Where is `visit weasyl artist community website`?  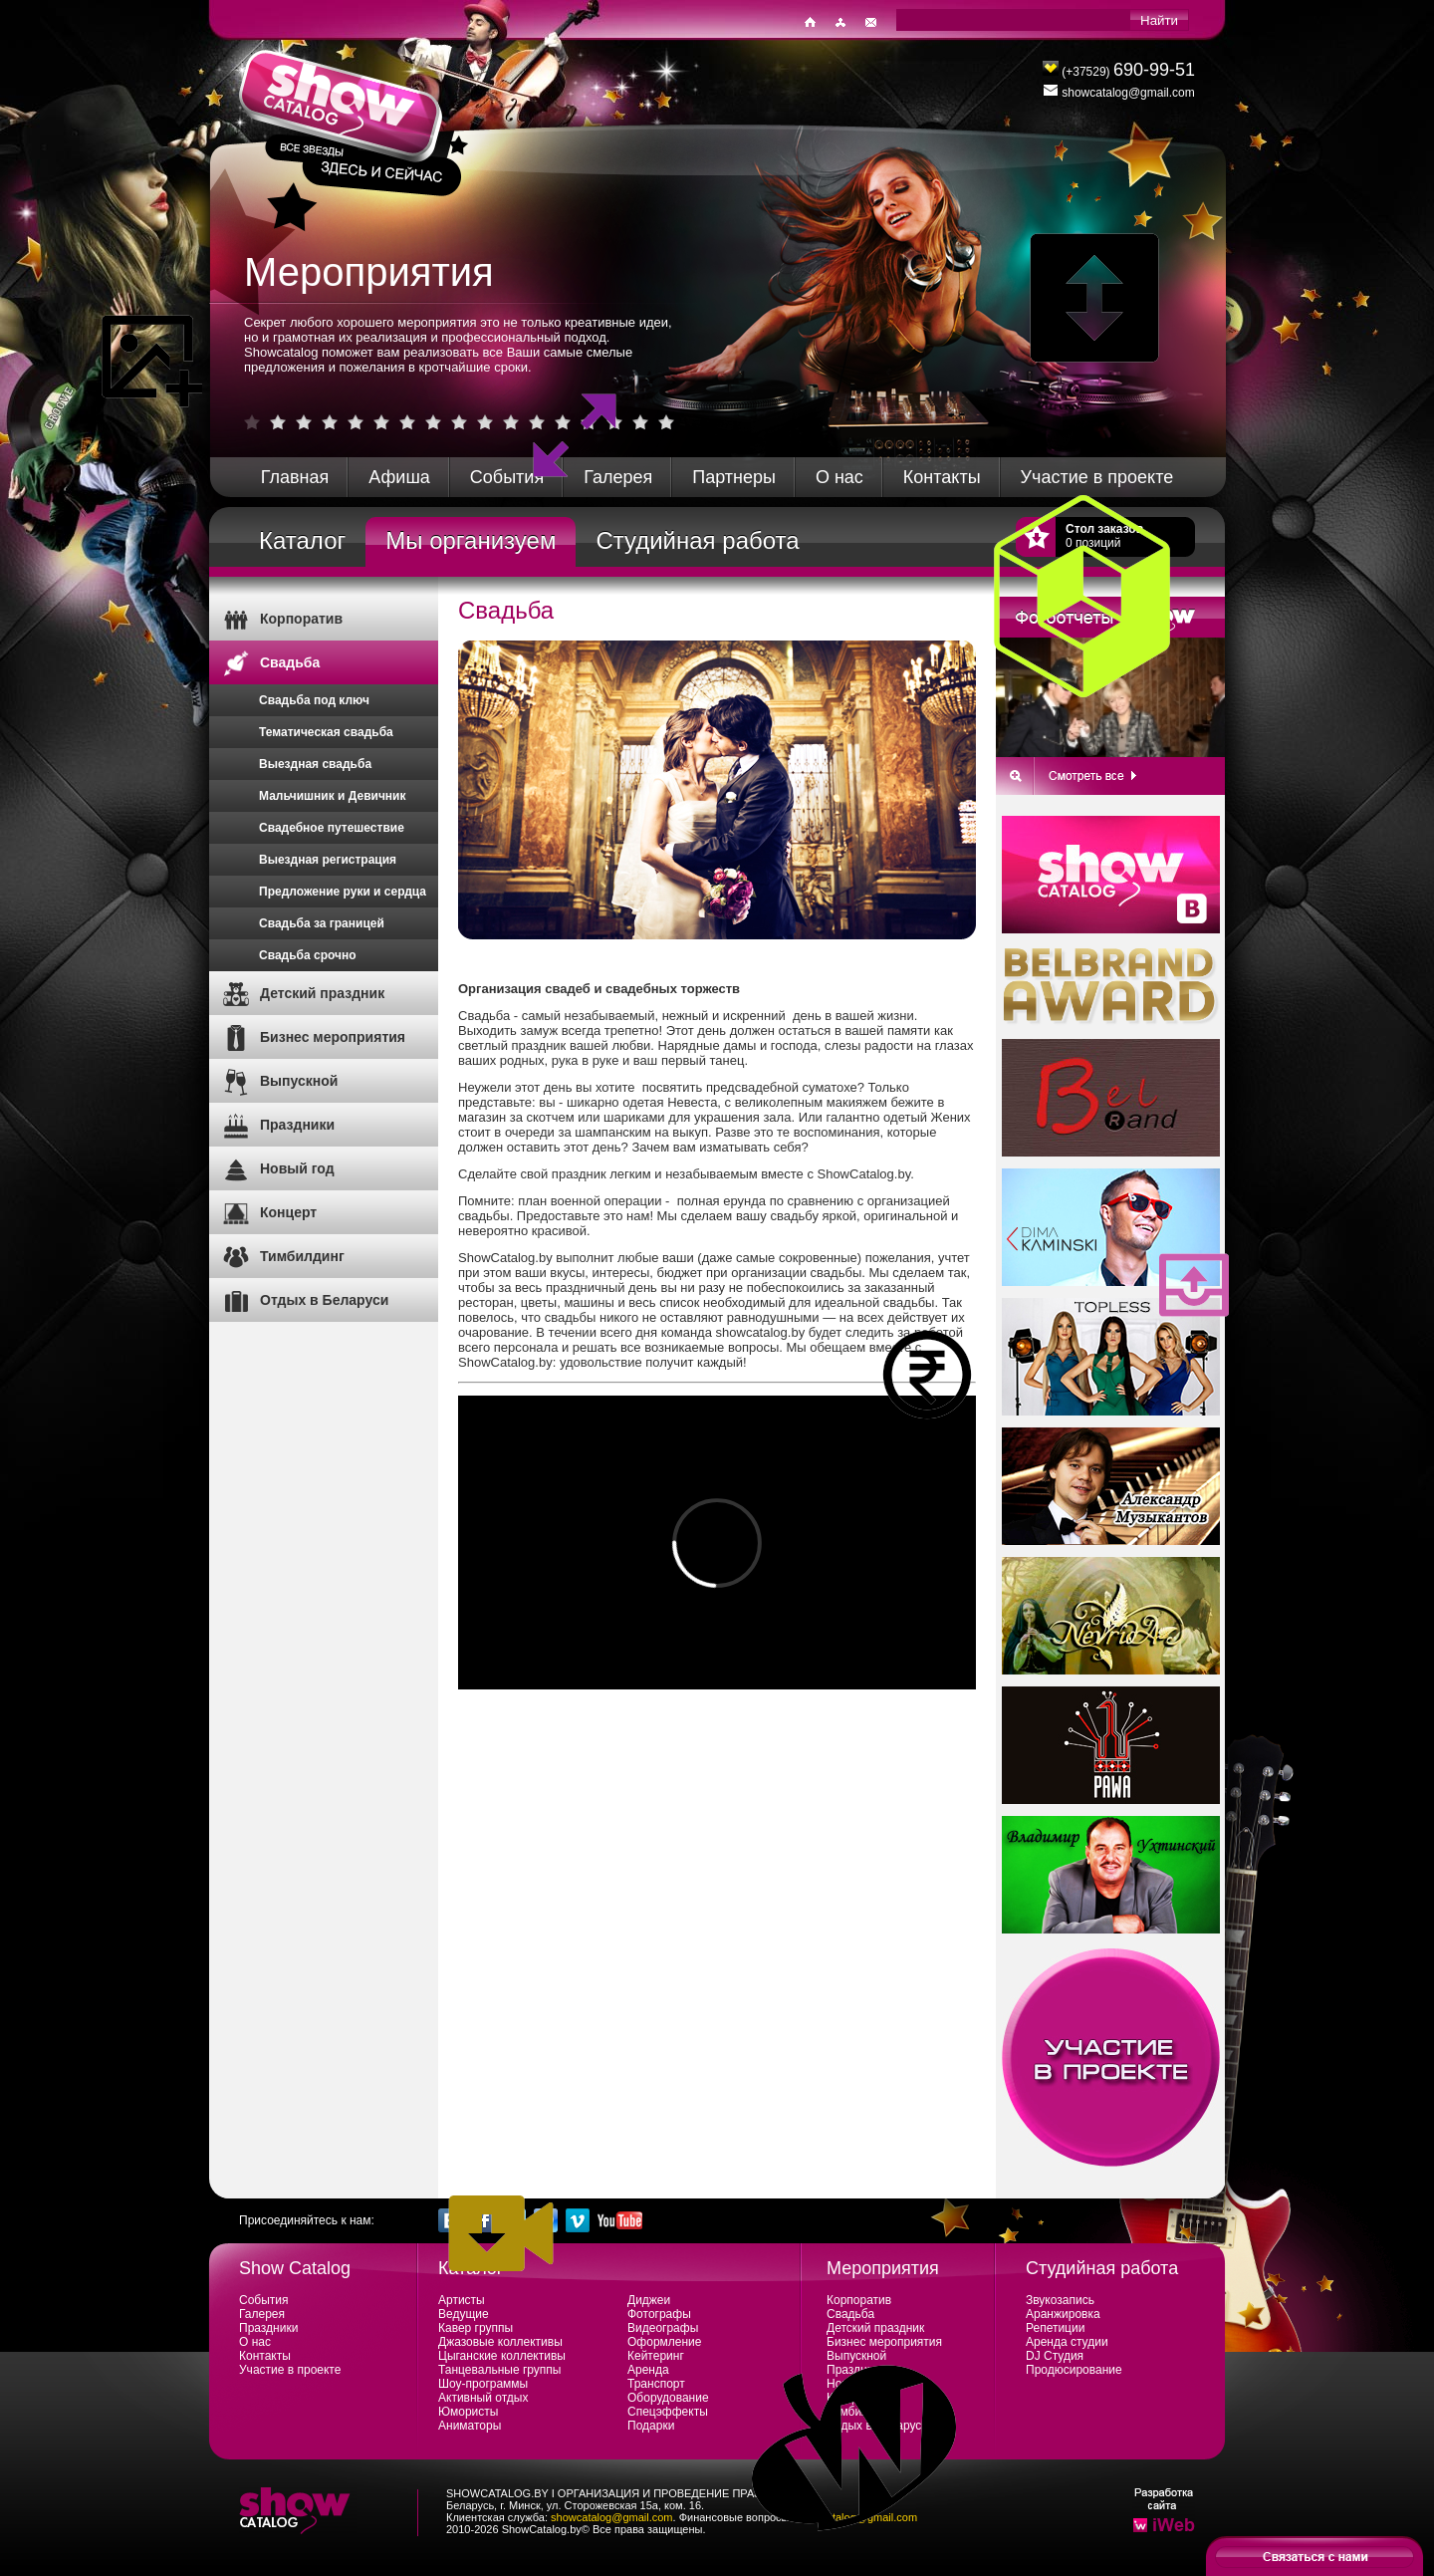 visit weasyl artist community website is located at coordinates (853, 2447).